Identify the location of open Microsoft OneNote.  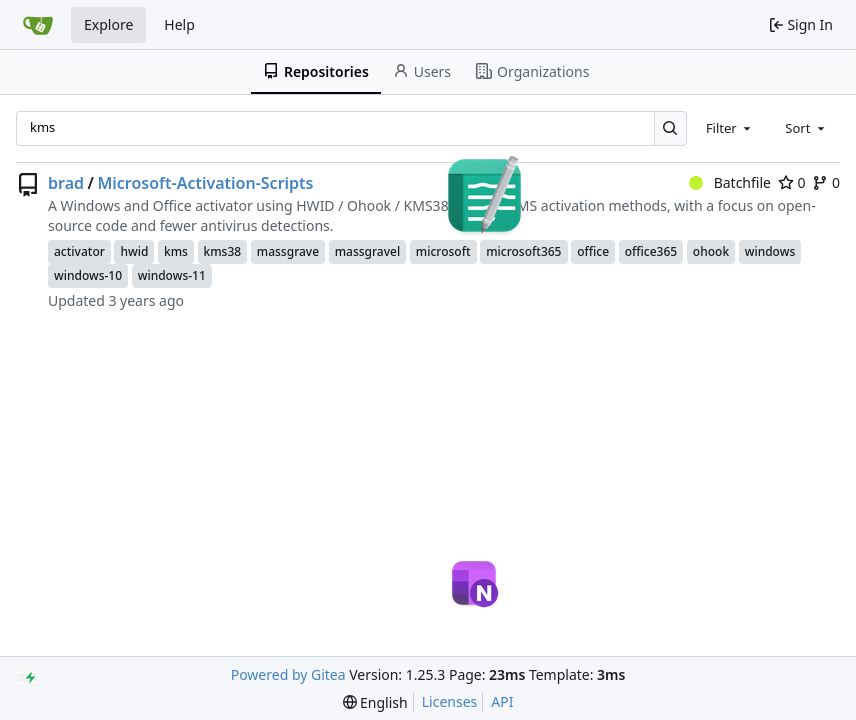
(474, 583).